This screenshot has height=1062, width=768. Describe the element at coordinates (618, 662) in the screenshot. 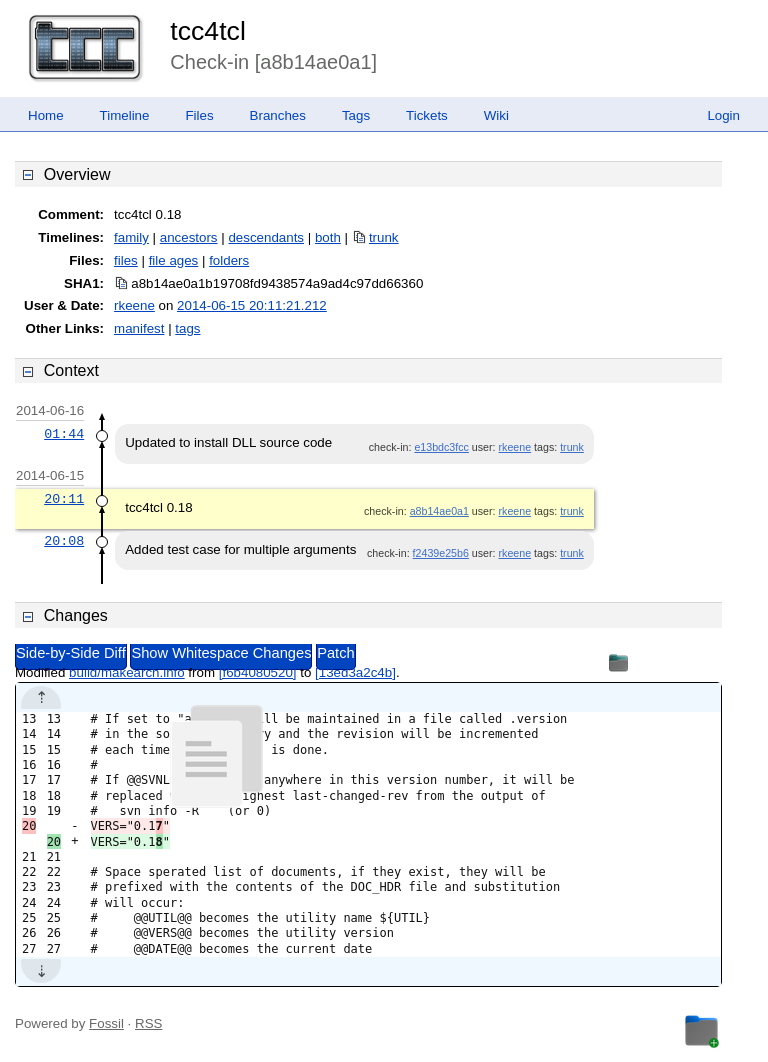

I see `view contents of an open folder` at that location.